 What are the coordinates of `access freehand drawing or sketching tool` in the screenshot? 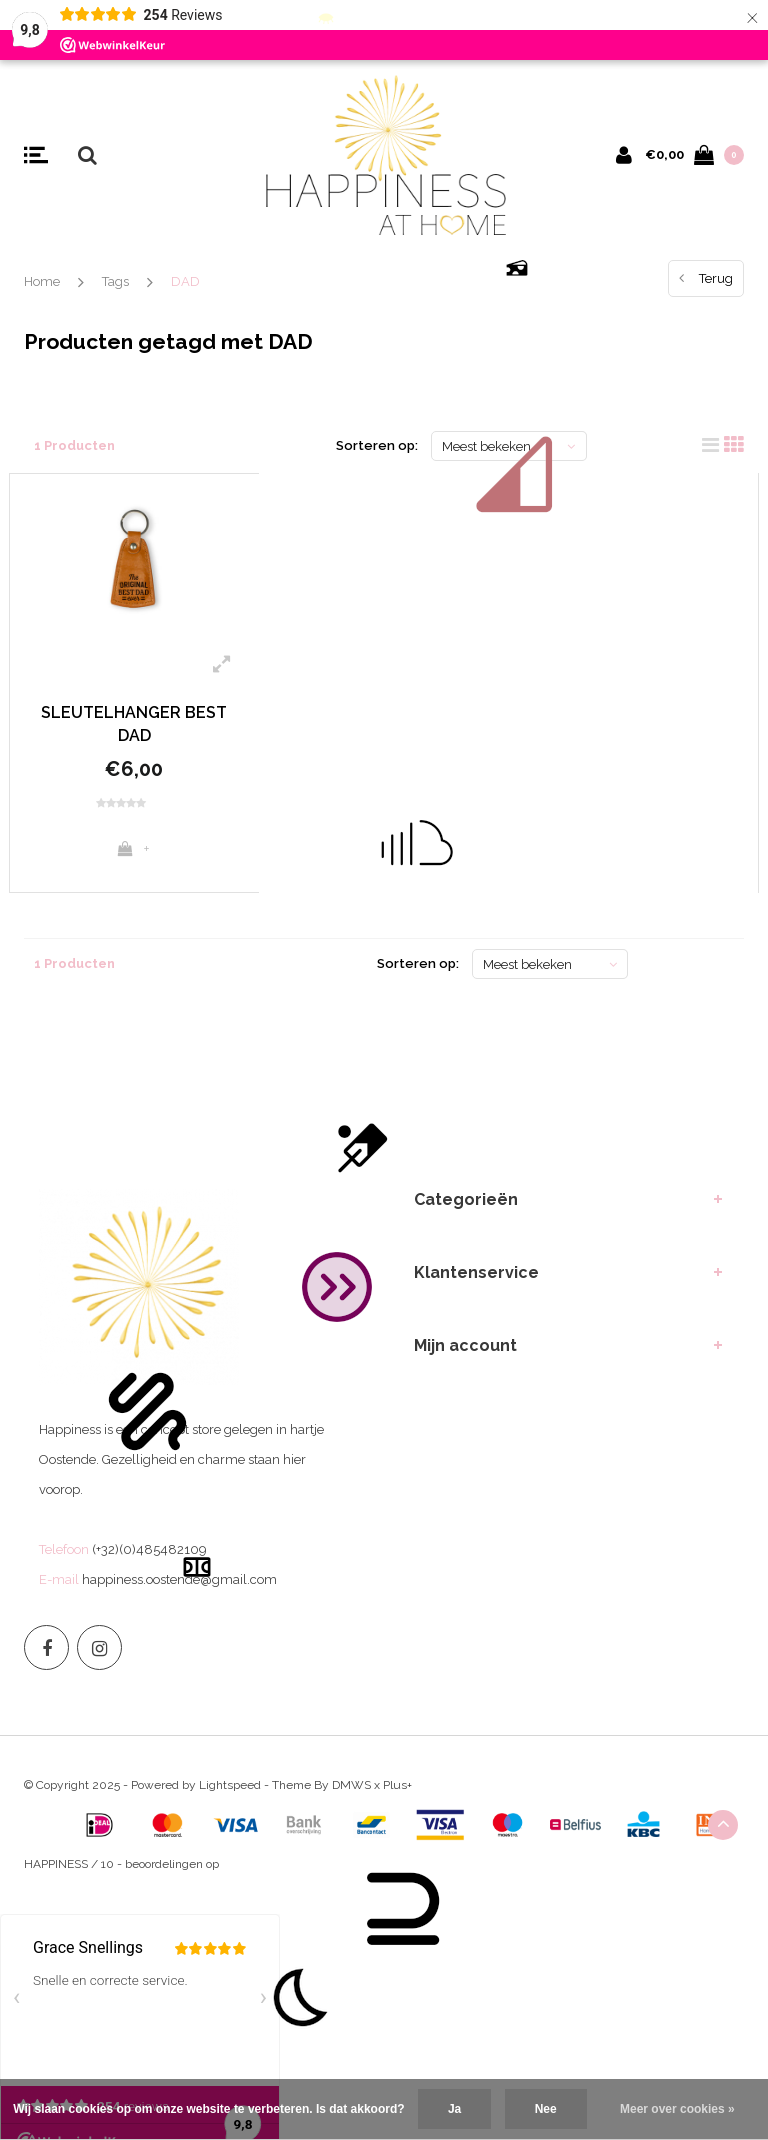 It's located at (147, 1411).